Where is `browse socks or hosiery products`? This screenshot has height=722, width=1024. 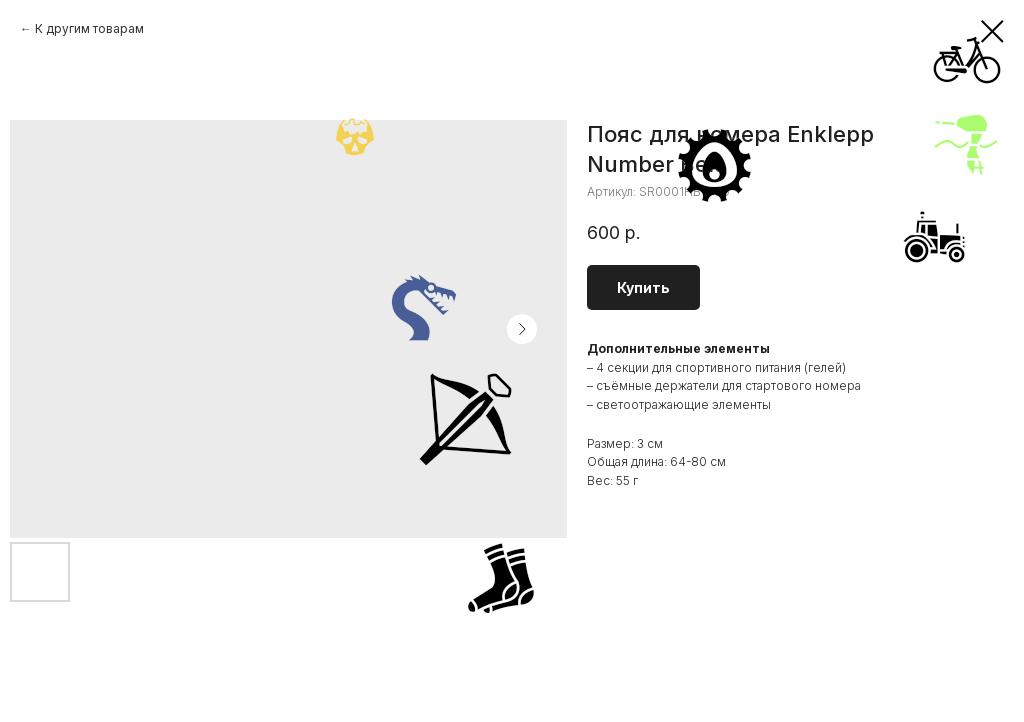 browse socks or hosiery products is located at coordinates (501, 578).